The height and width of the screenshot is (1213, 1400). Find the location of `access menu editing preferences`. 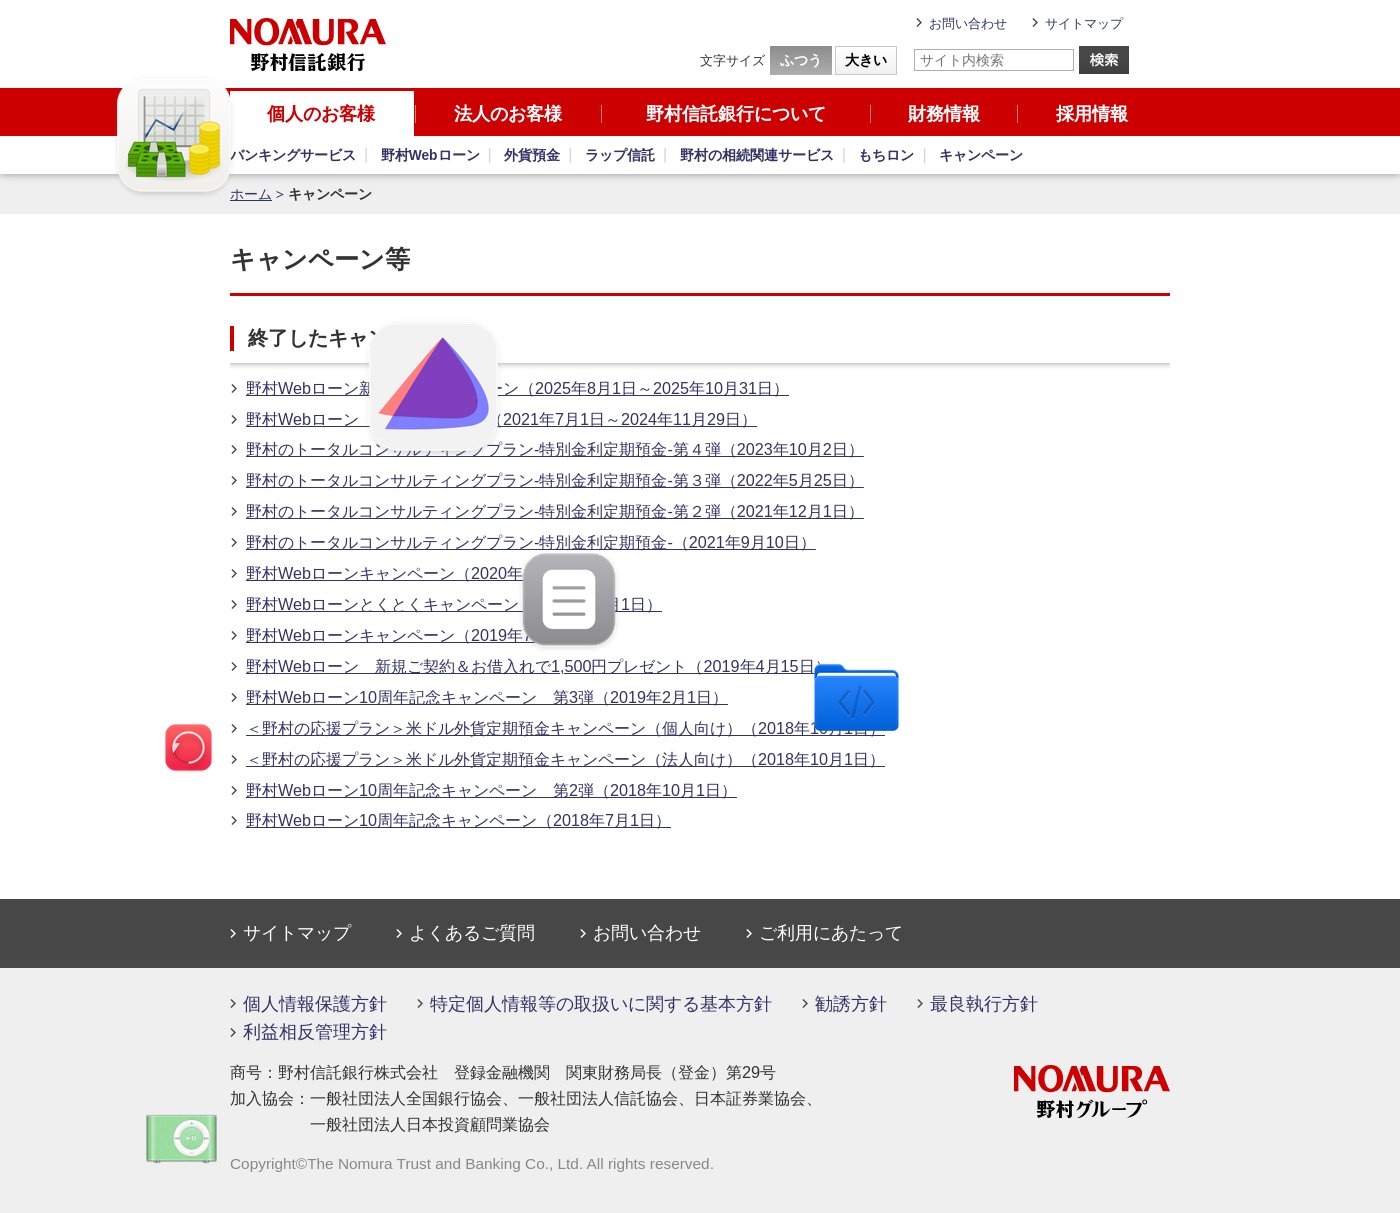

access menu editing preferences is located at coordinates (569, 601).